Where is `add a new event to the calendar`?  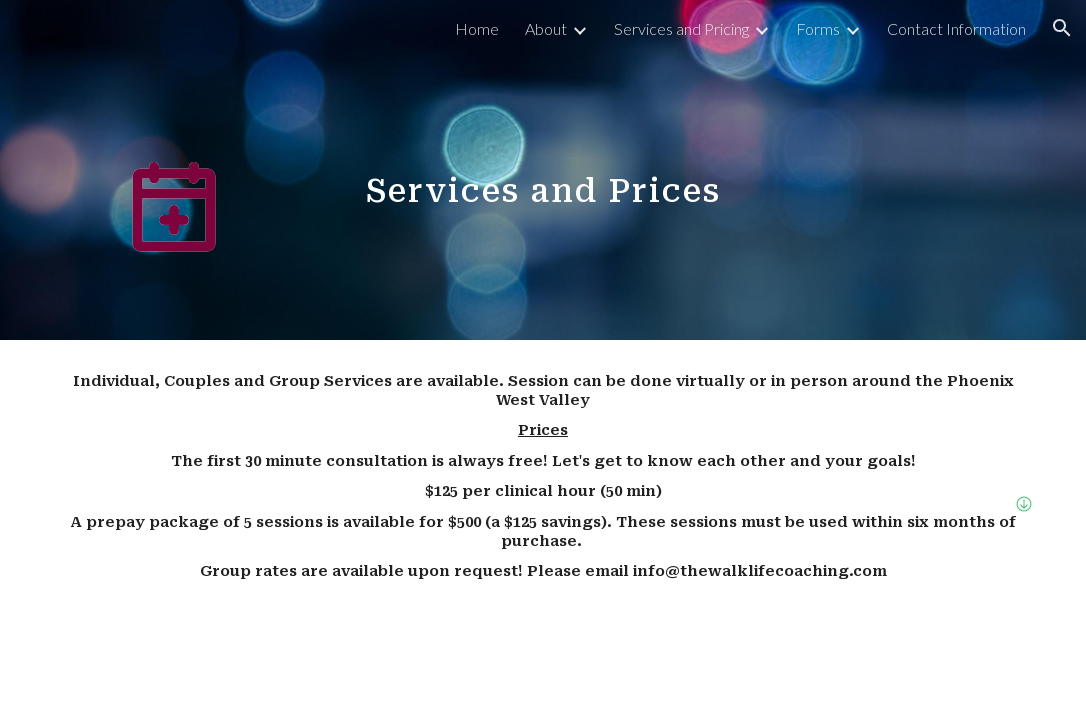 add a new event to the calendar is located at coordinates (174, 210).